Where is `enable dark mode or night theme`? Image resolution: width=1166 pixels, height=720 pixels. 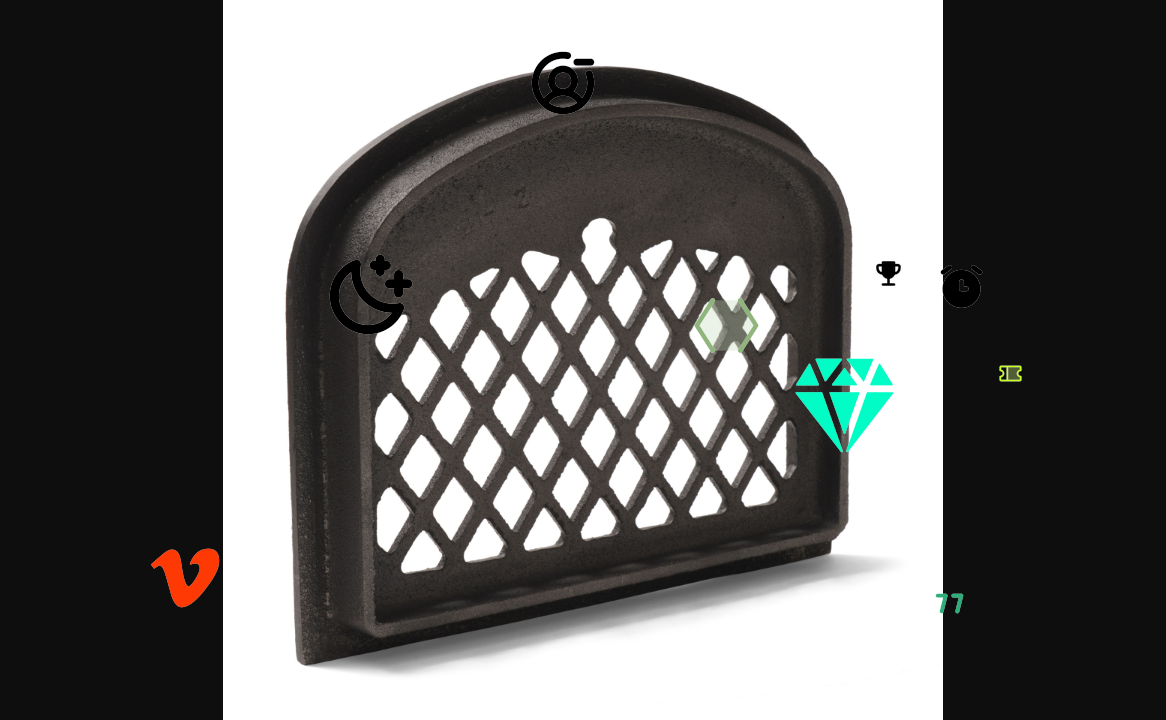 enable dark mode or night theme is located at coordinates (368, 296).